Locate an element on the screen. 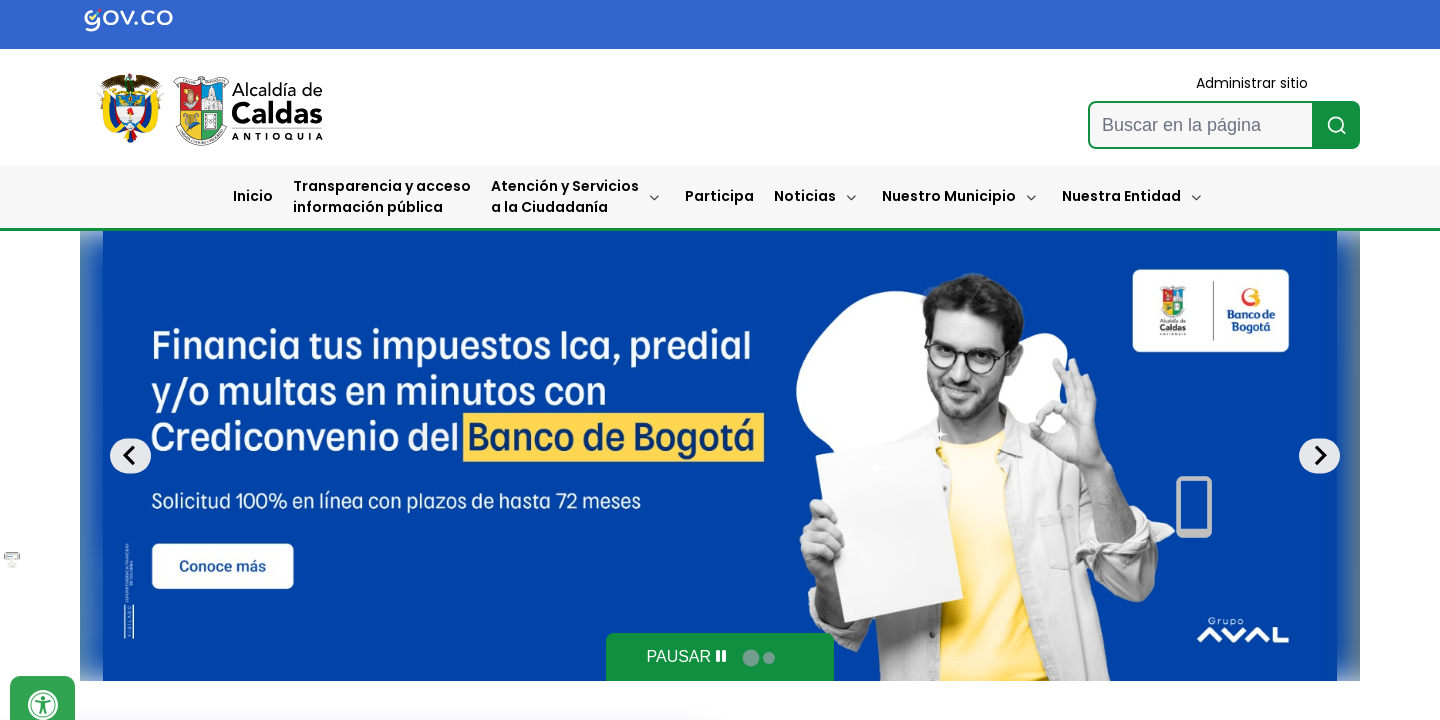 Image resolution: width=1440 pixels, height=720 pixels. access your downloads folder is located at coordinates (12, 560).